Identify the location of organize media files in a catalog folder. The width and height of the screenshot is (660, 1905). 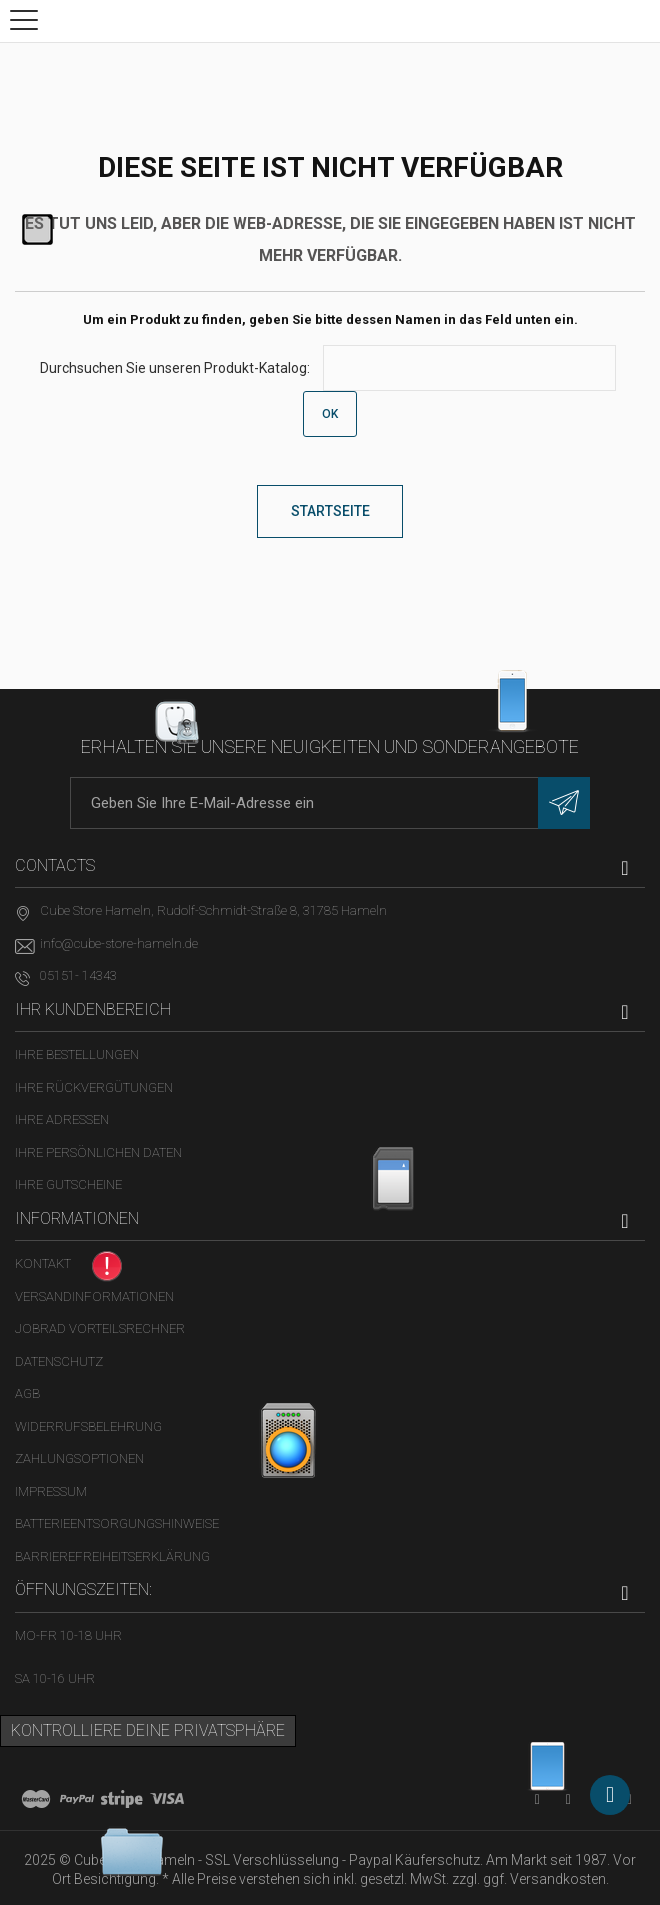
(132, 1852).